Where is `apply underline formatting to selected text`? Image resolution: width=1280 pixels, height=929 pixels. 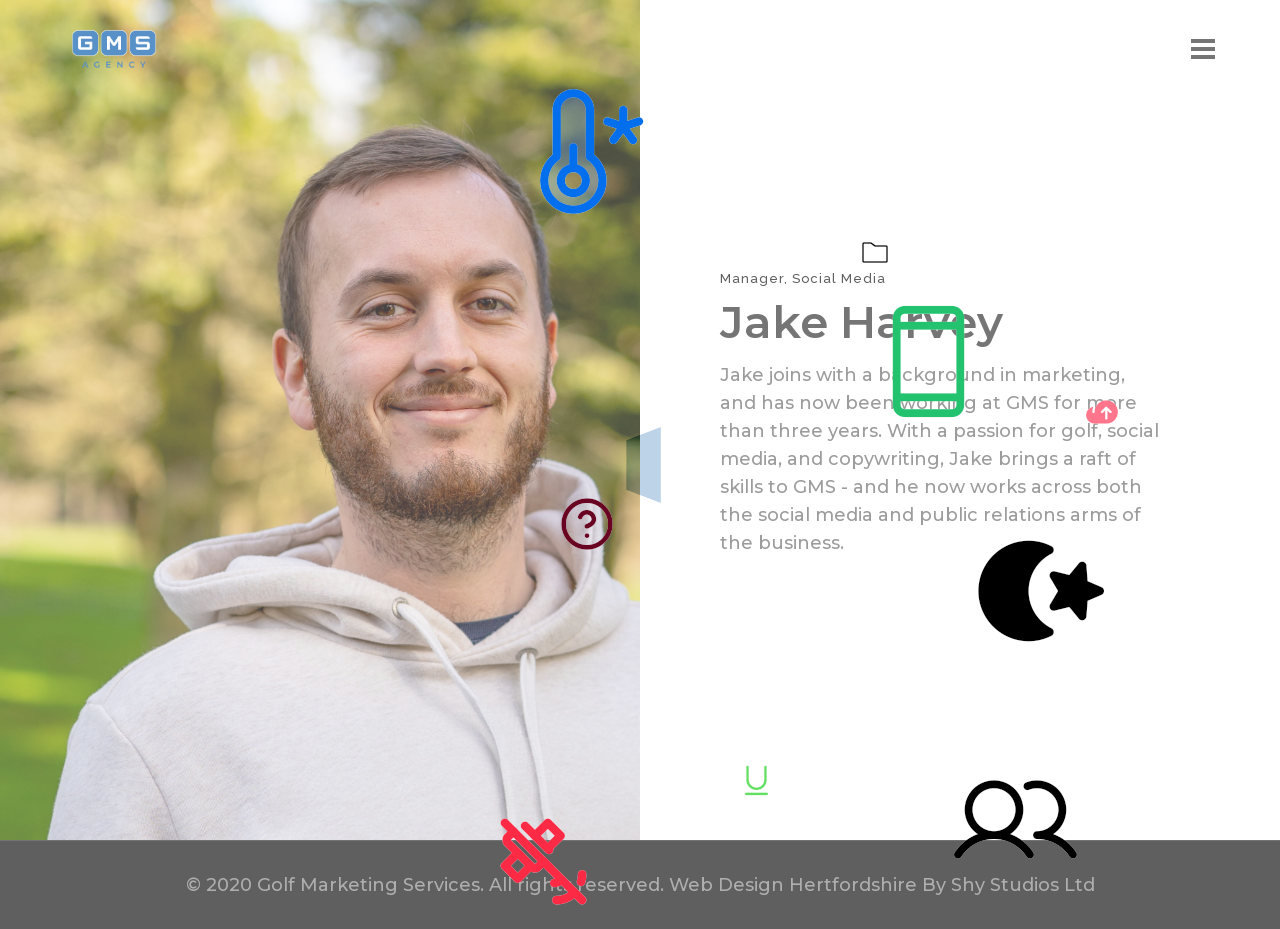
apply underline formatting to selected text is located at coordinates (756, 778).